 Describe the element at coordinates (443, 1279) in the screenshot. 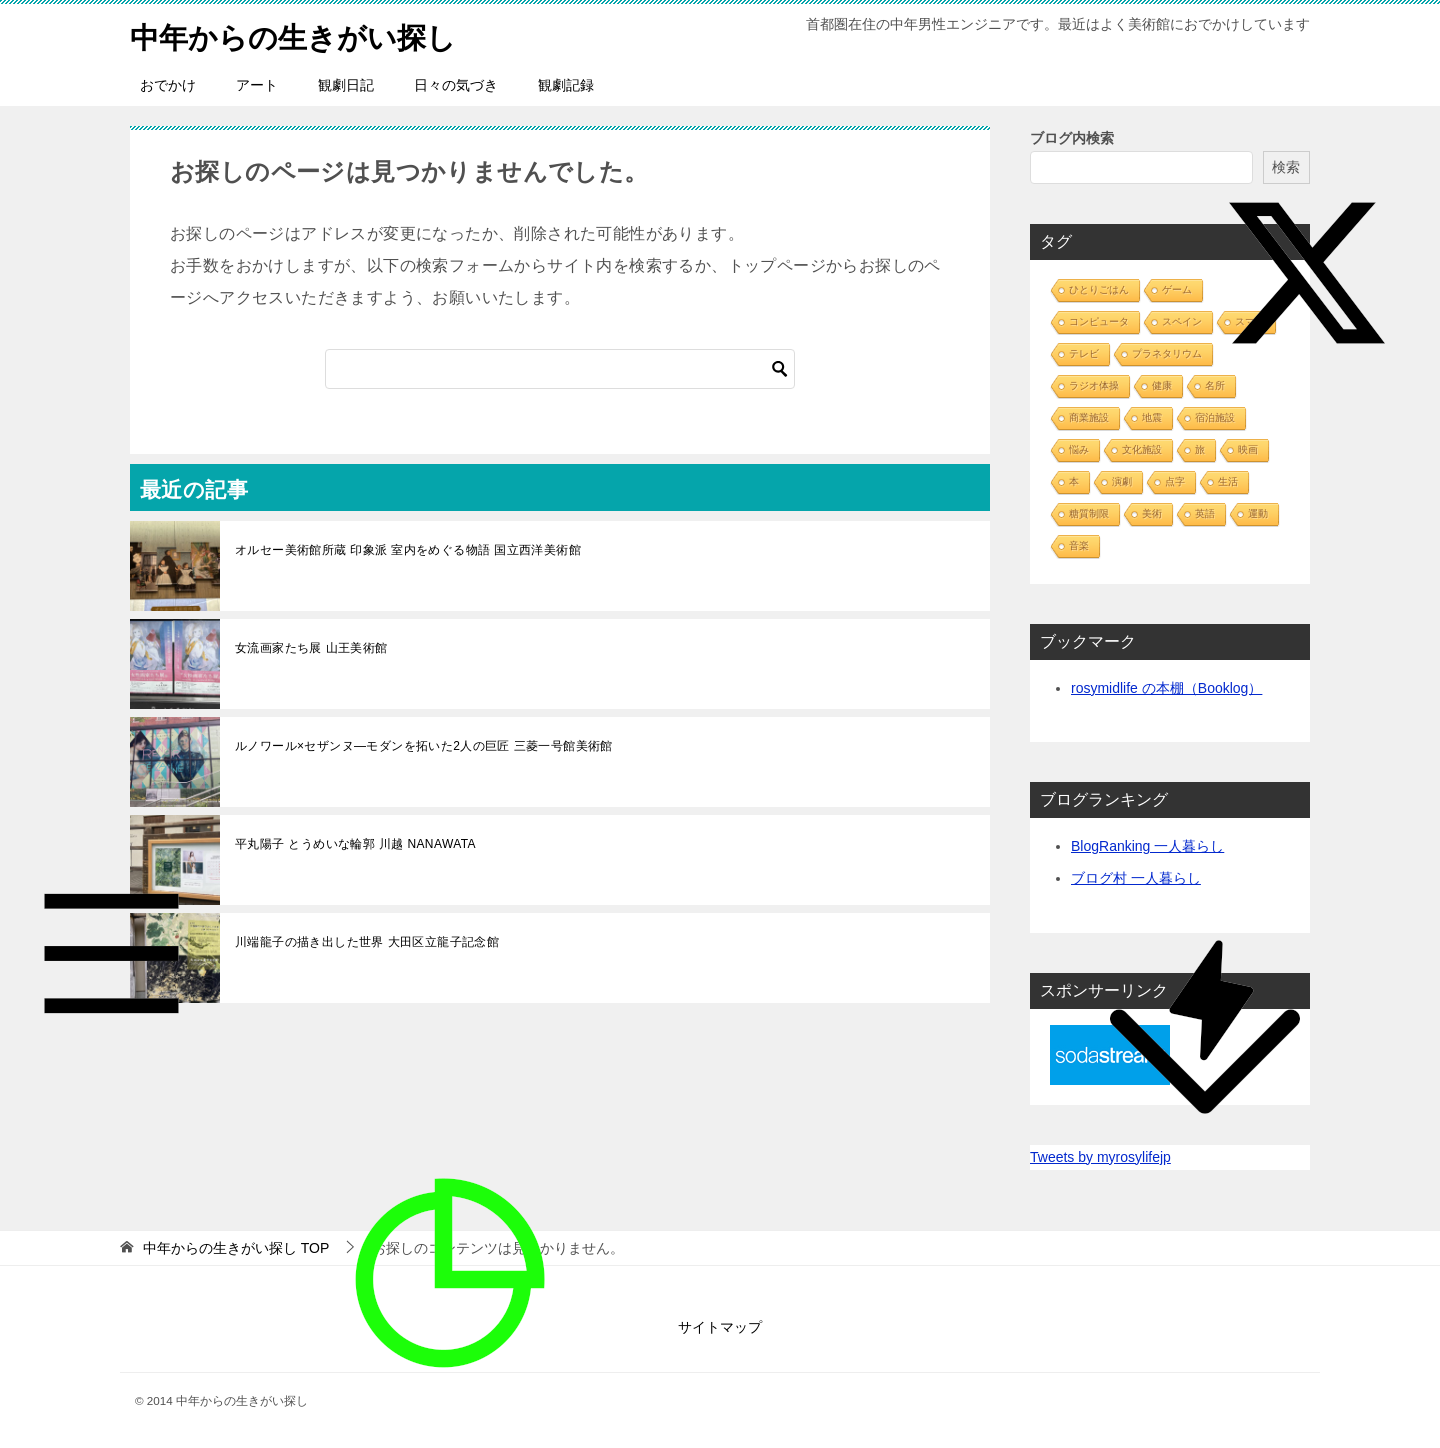

I see `view business analytics or statistics` at that location.